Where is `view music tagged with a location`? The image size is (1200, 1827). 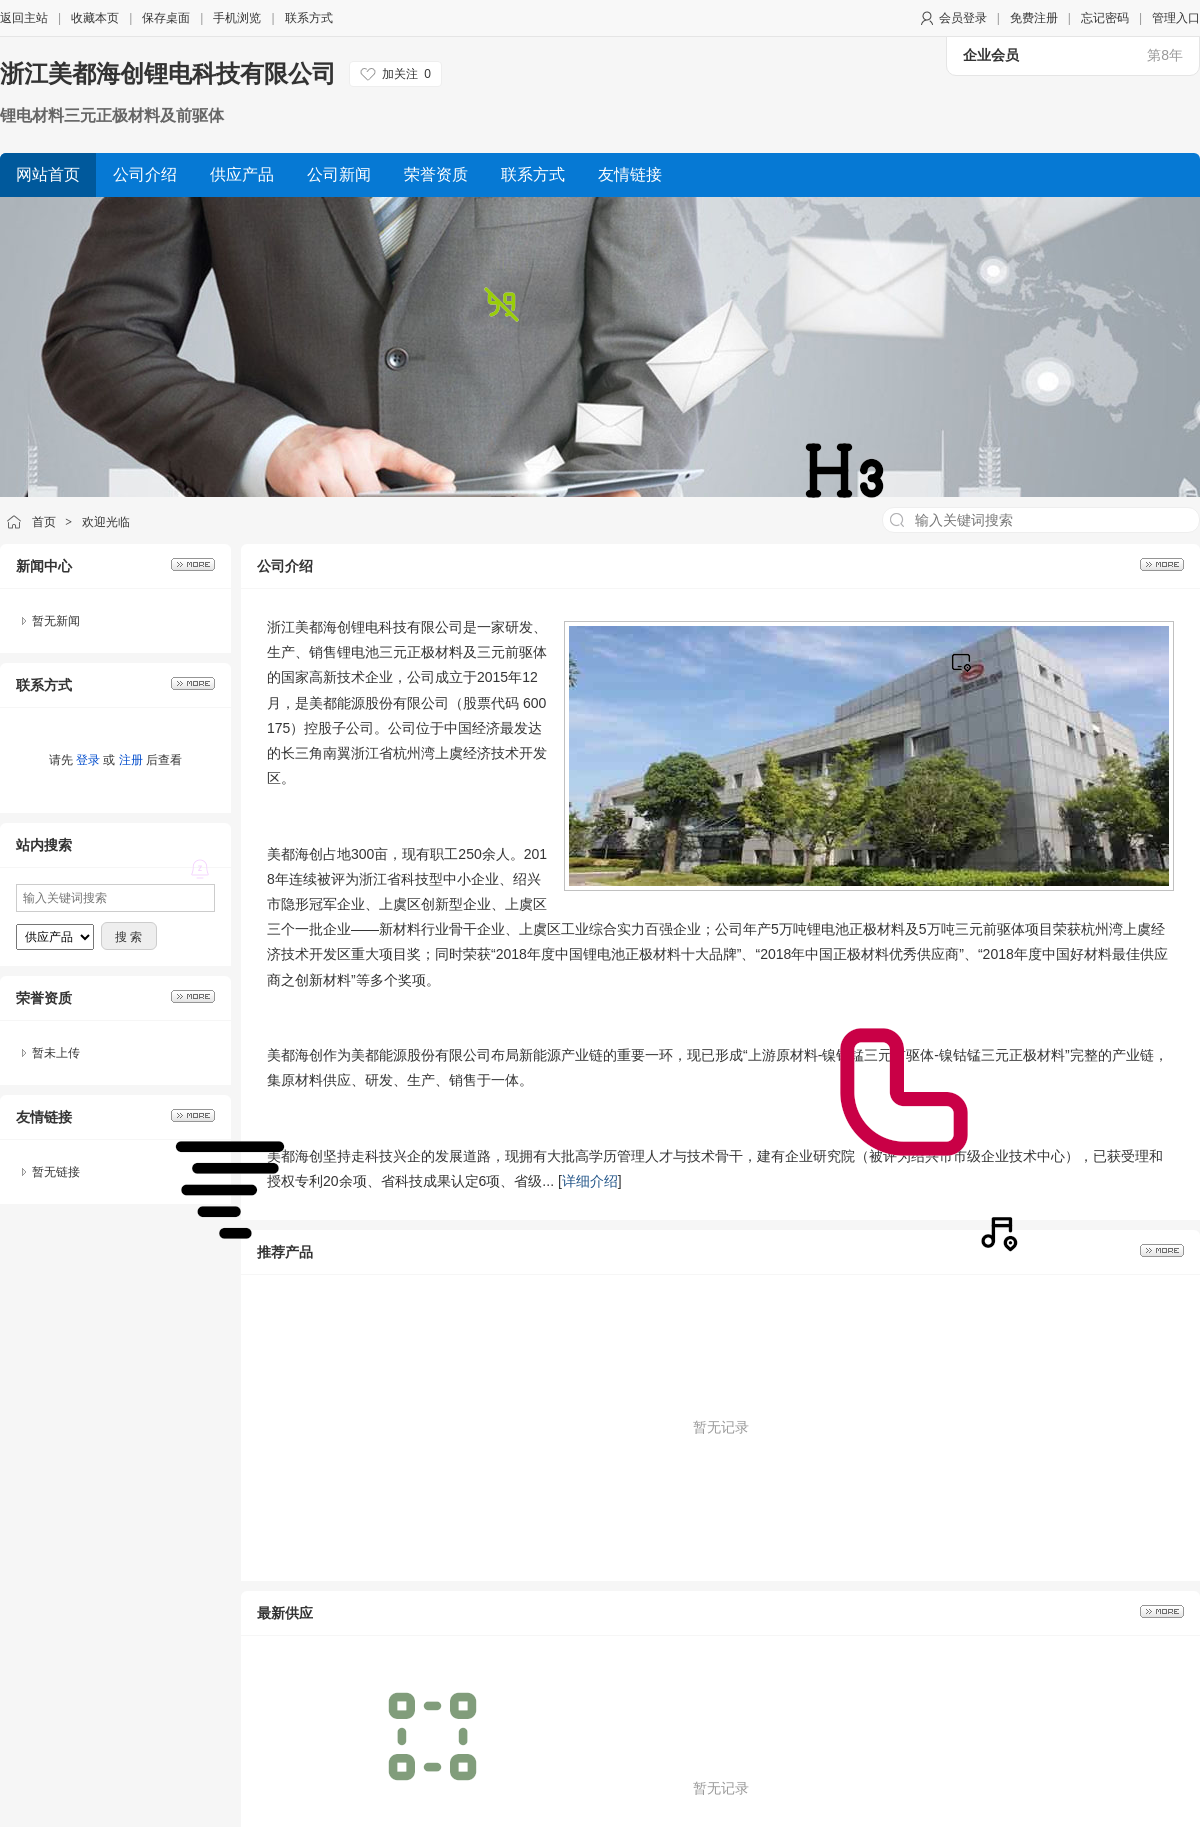
view music tagged with a location is located at coordinates (998, 1232).